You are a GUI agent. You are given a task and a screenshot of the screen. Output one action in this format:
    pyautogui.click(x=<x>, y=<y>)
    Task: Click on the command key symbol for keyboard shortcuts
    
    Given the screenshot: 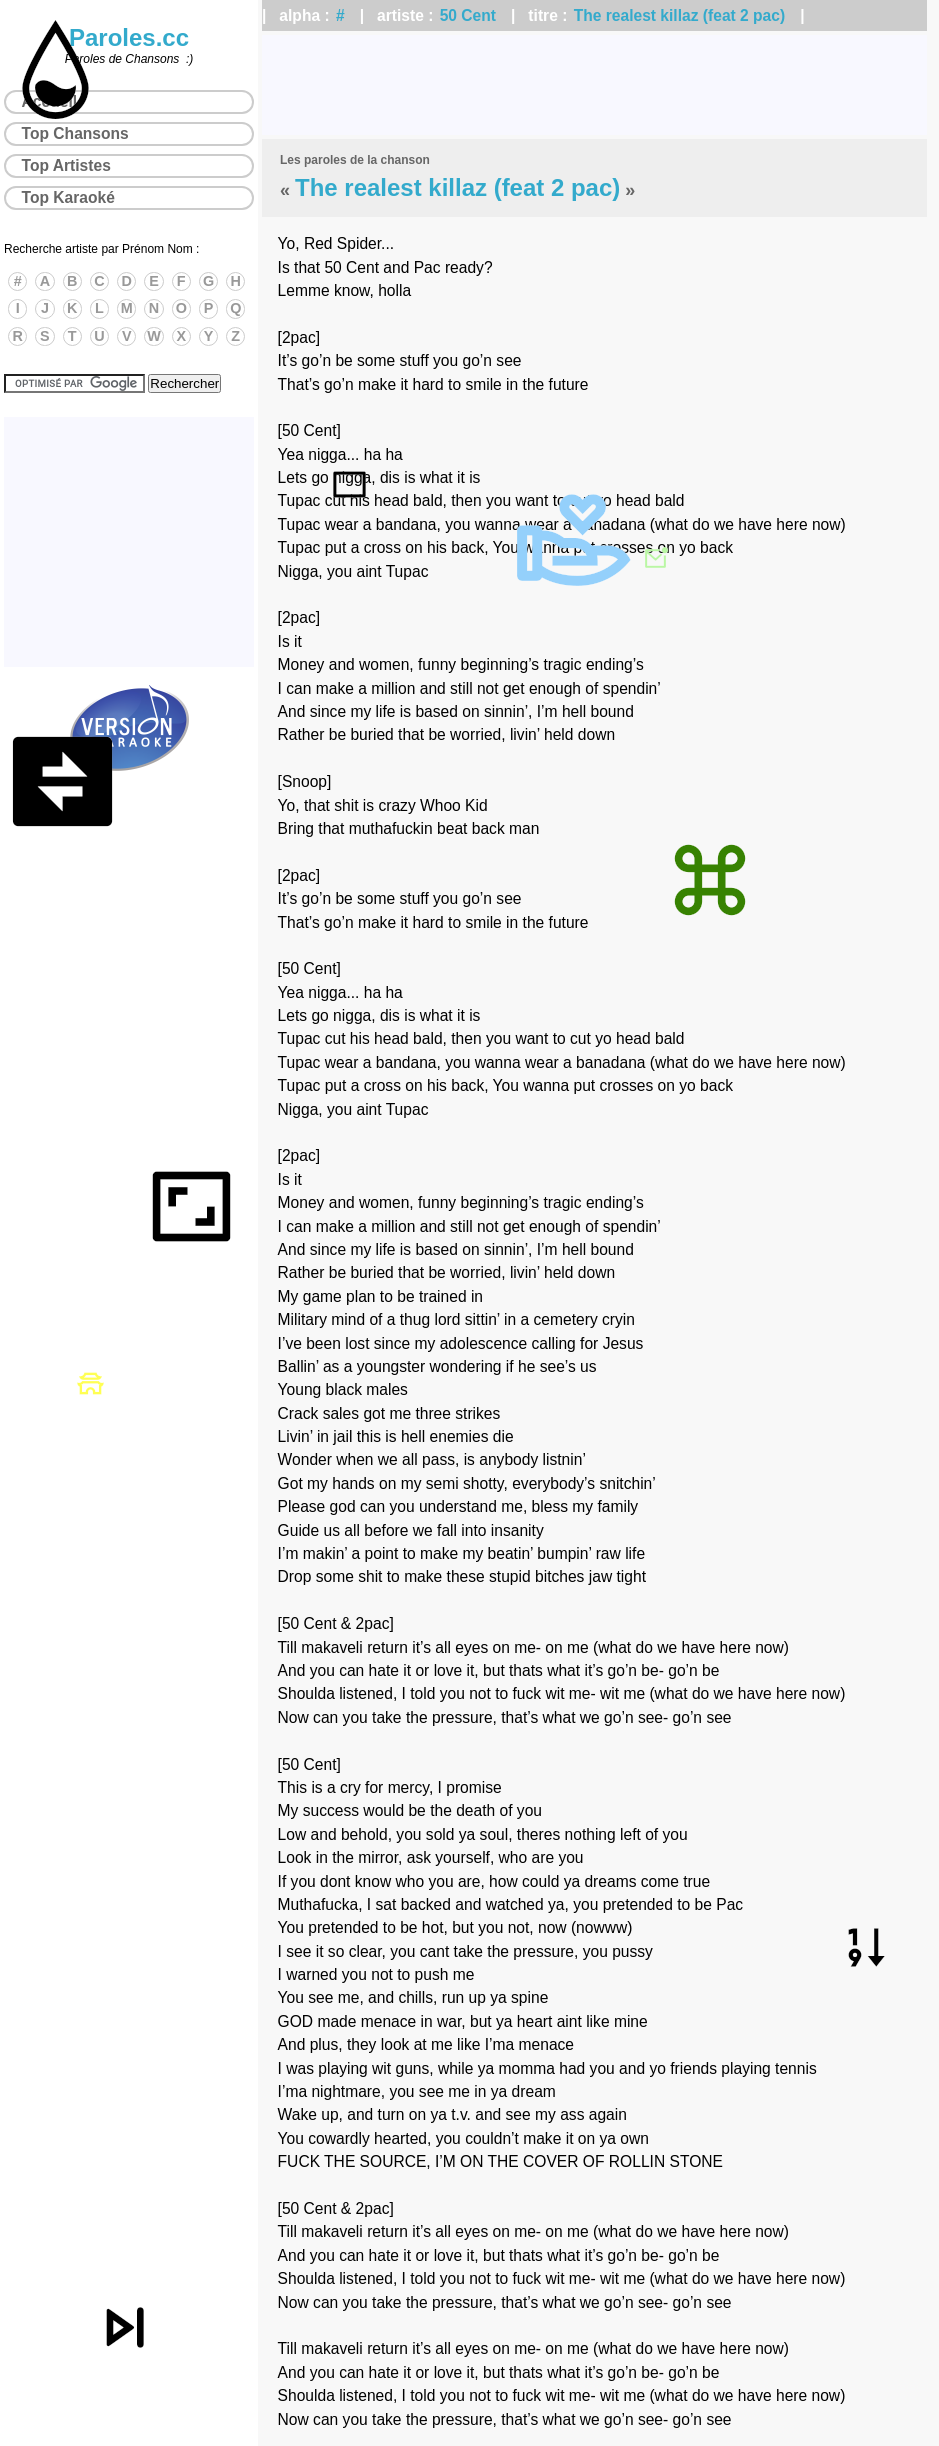 What is the action you would take?
    pyautogui.click(x=710, y=880)
    